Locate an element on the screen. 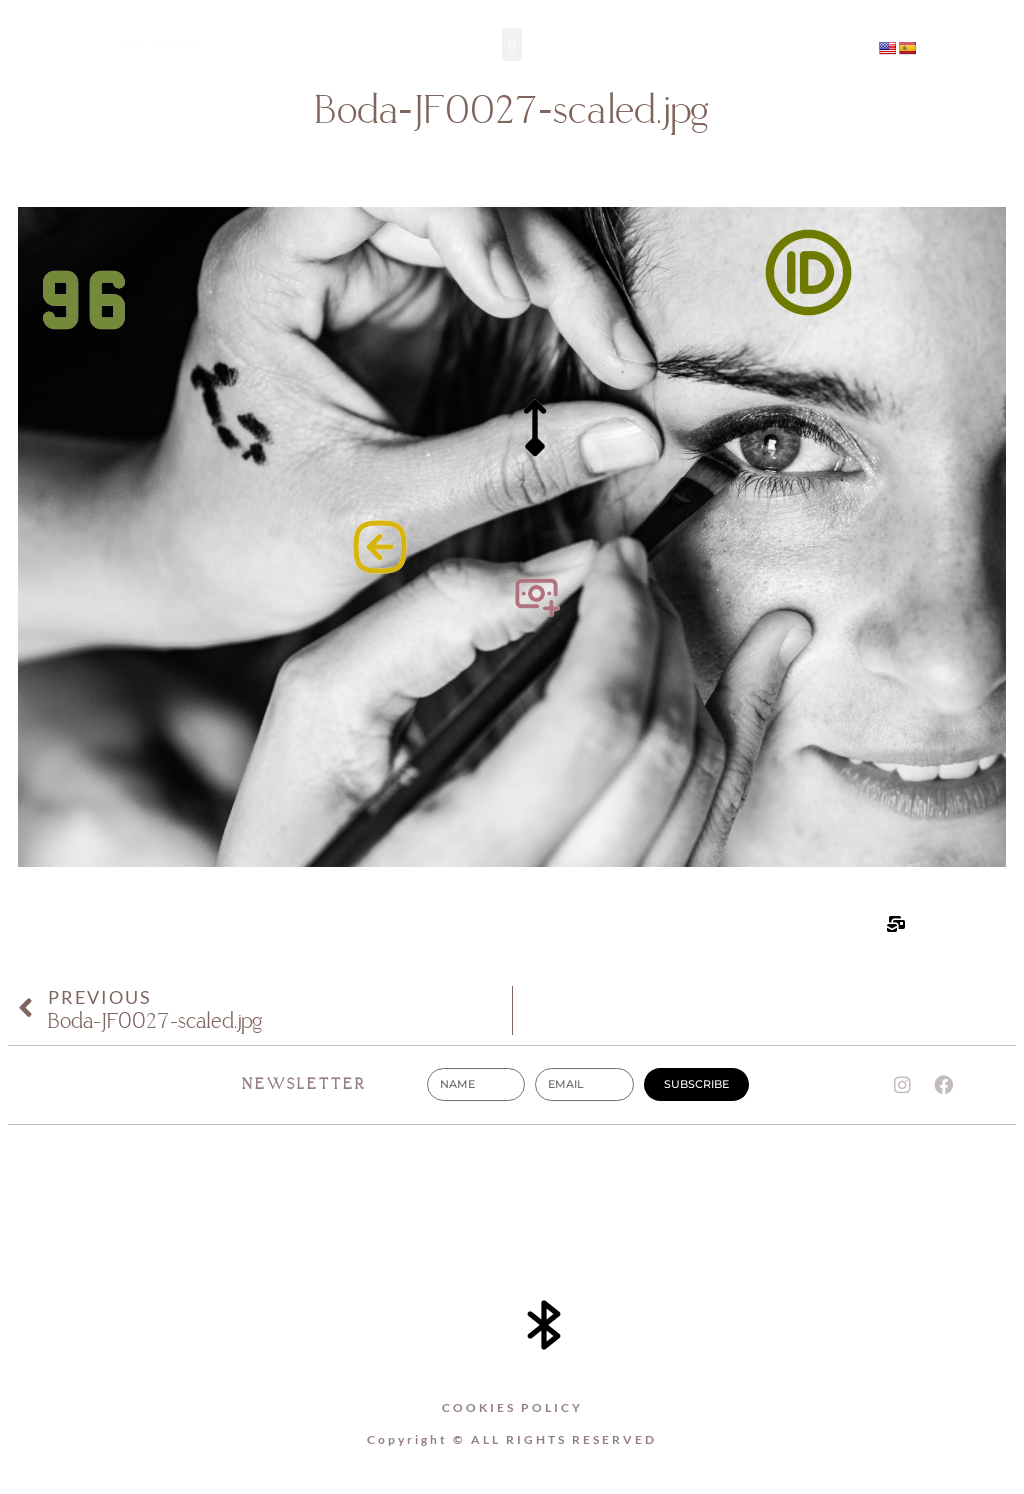 The height and width of the screenshot is (1494, 1024). access bulk mail or mass messaging is located at coordinates (896, 924).